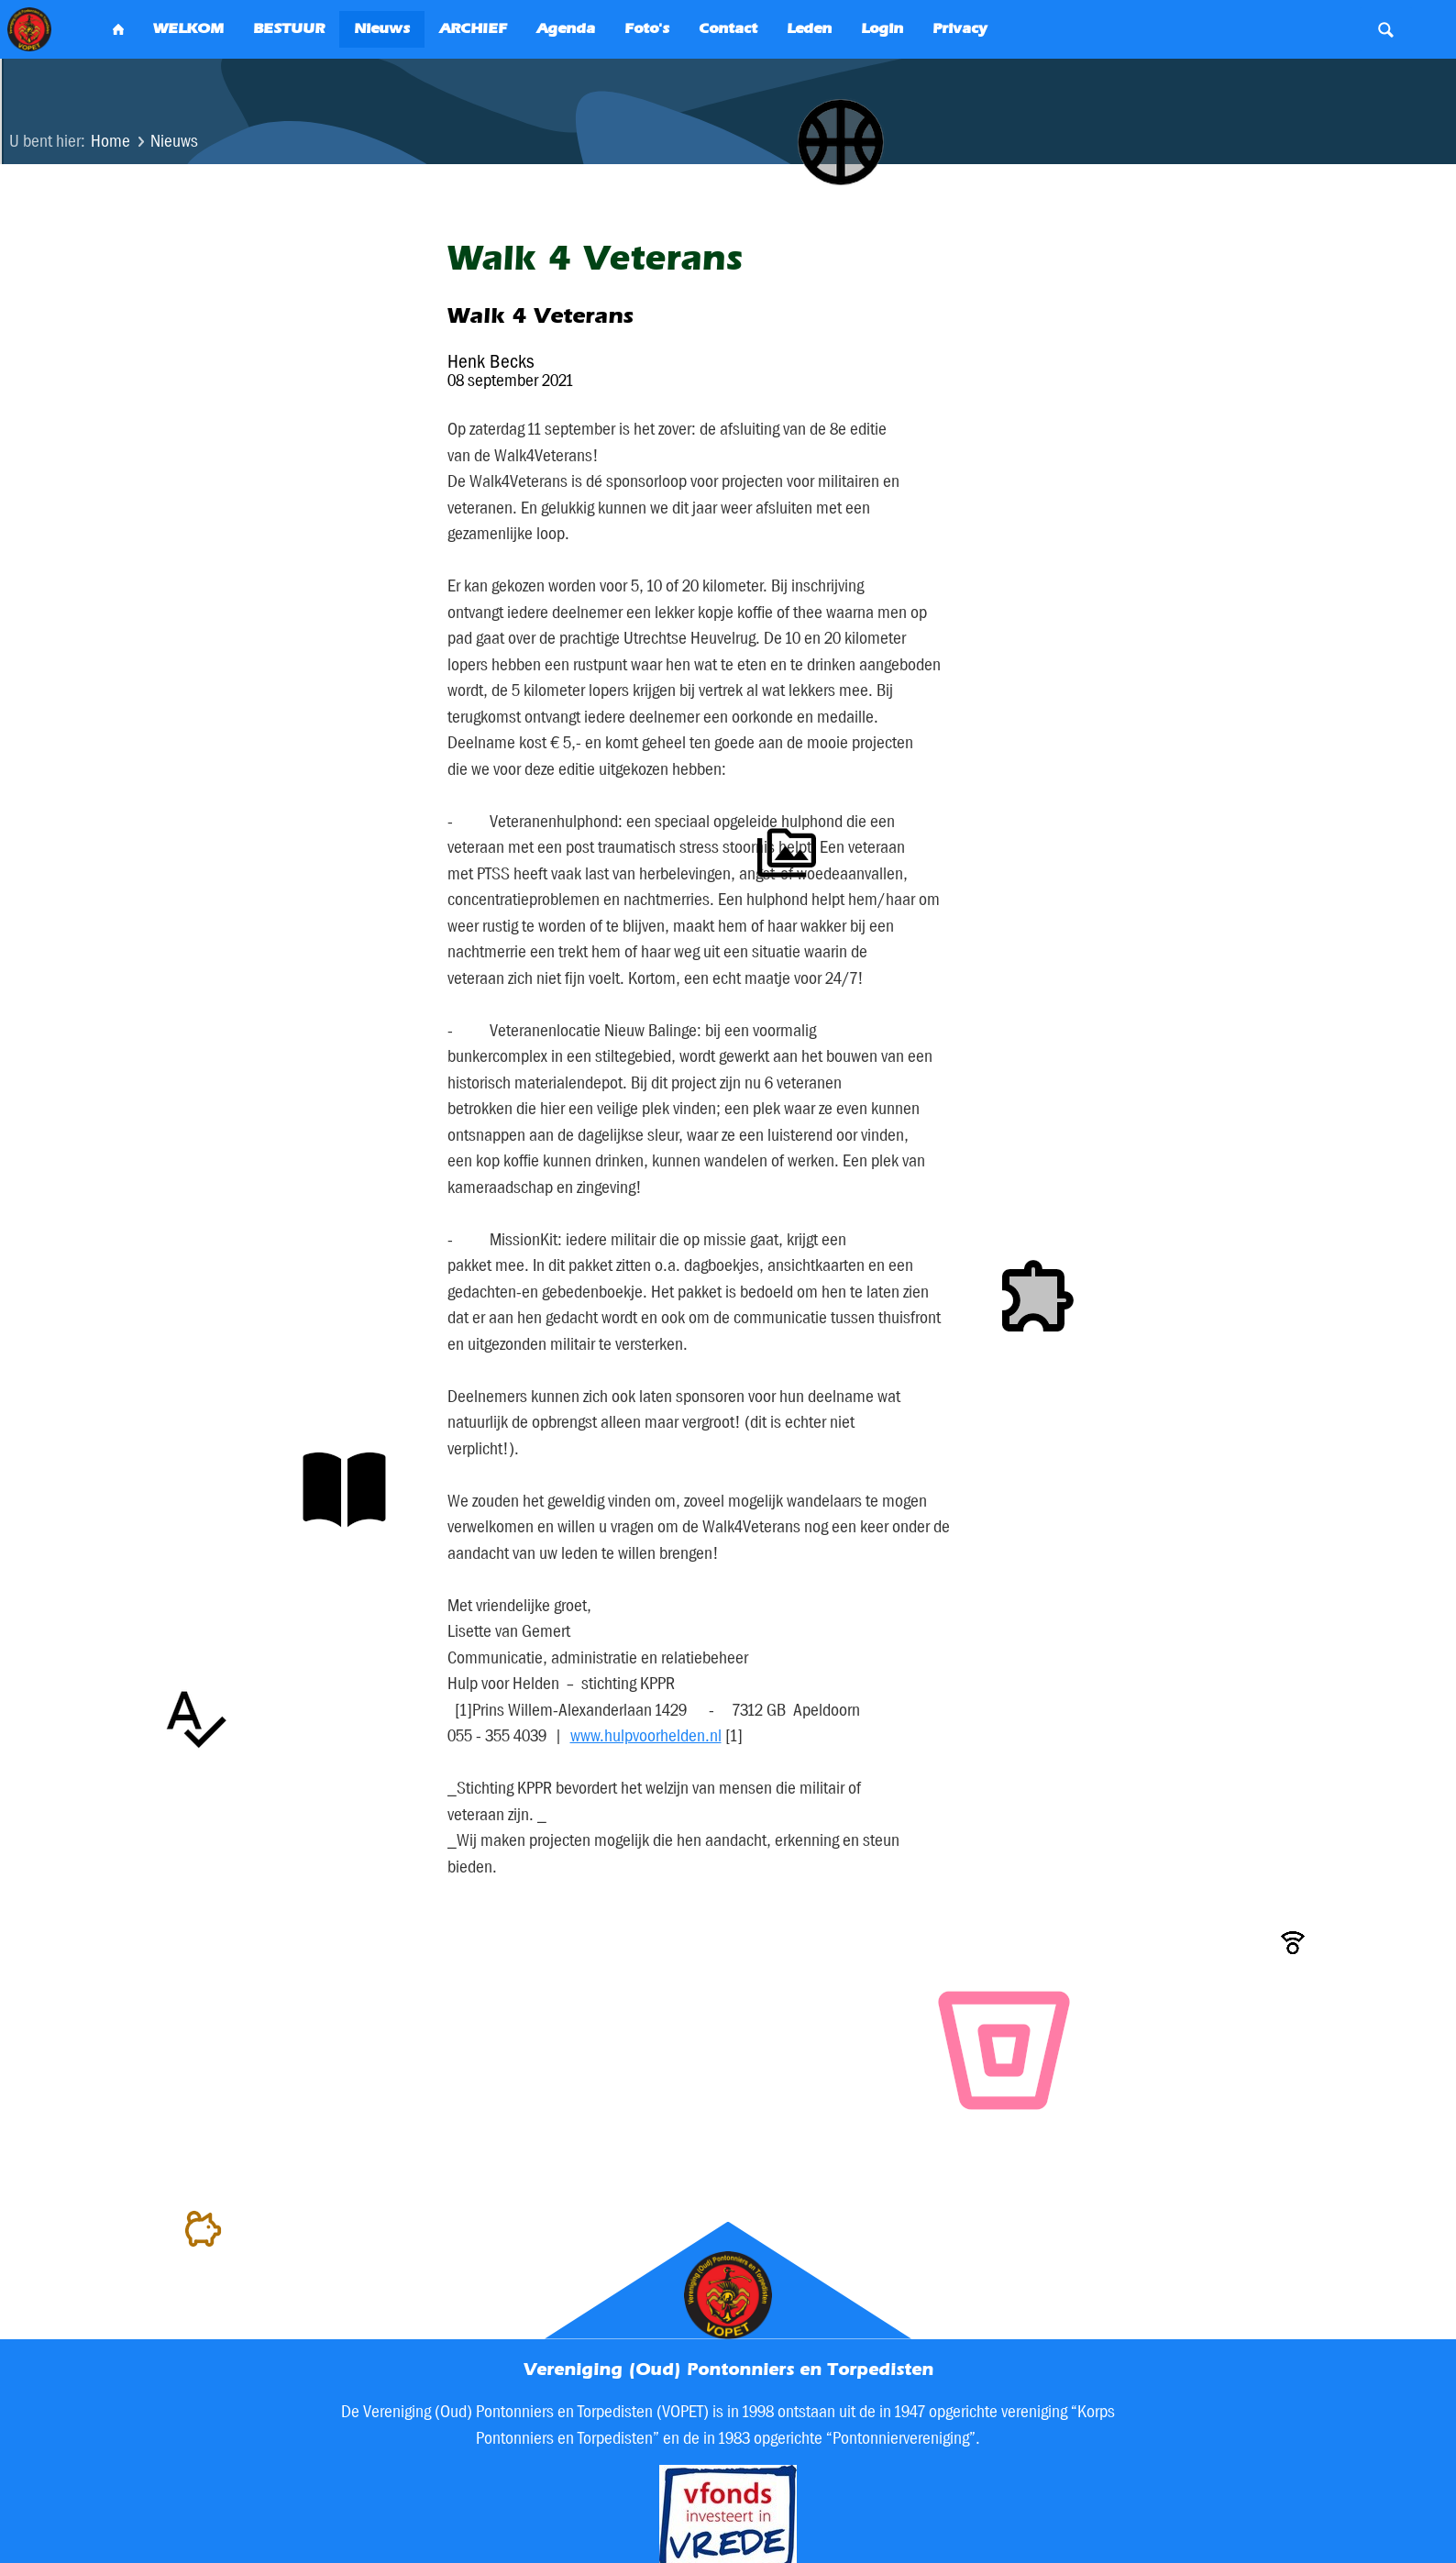 Image resolution: width=1456 pixels, height=2563 pixels. Describe the element at coordinates (841, 142) in the screenshot. I see `access basketball or sports content` at that location.